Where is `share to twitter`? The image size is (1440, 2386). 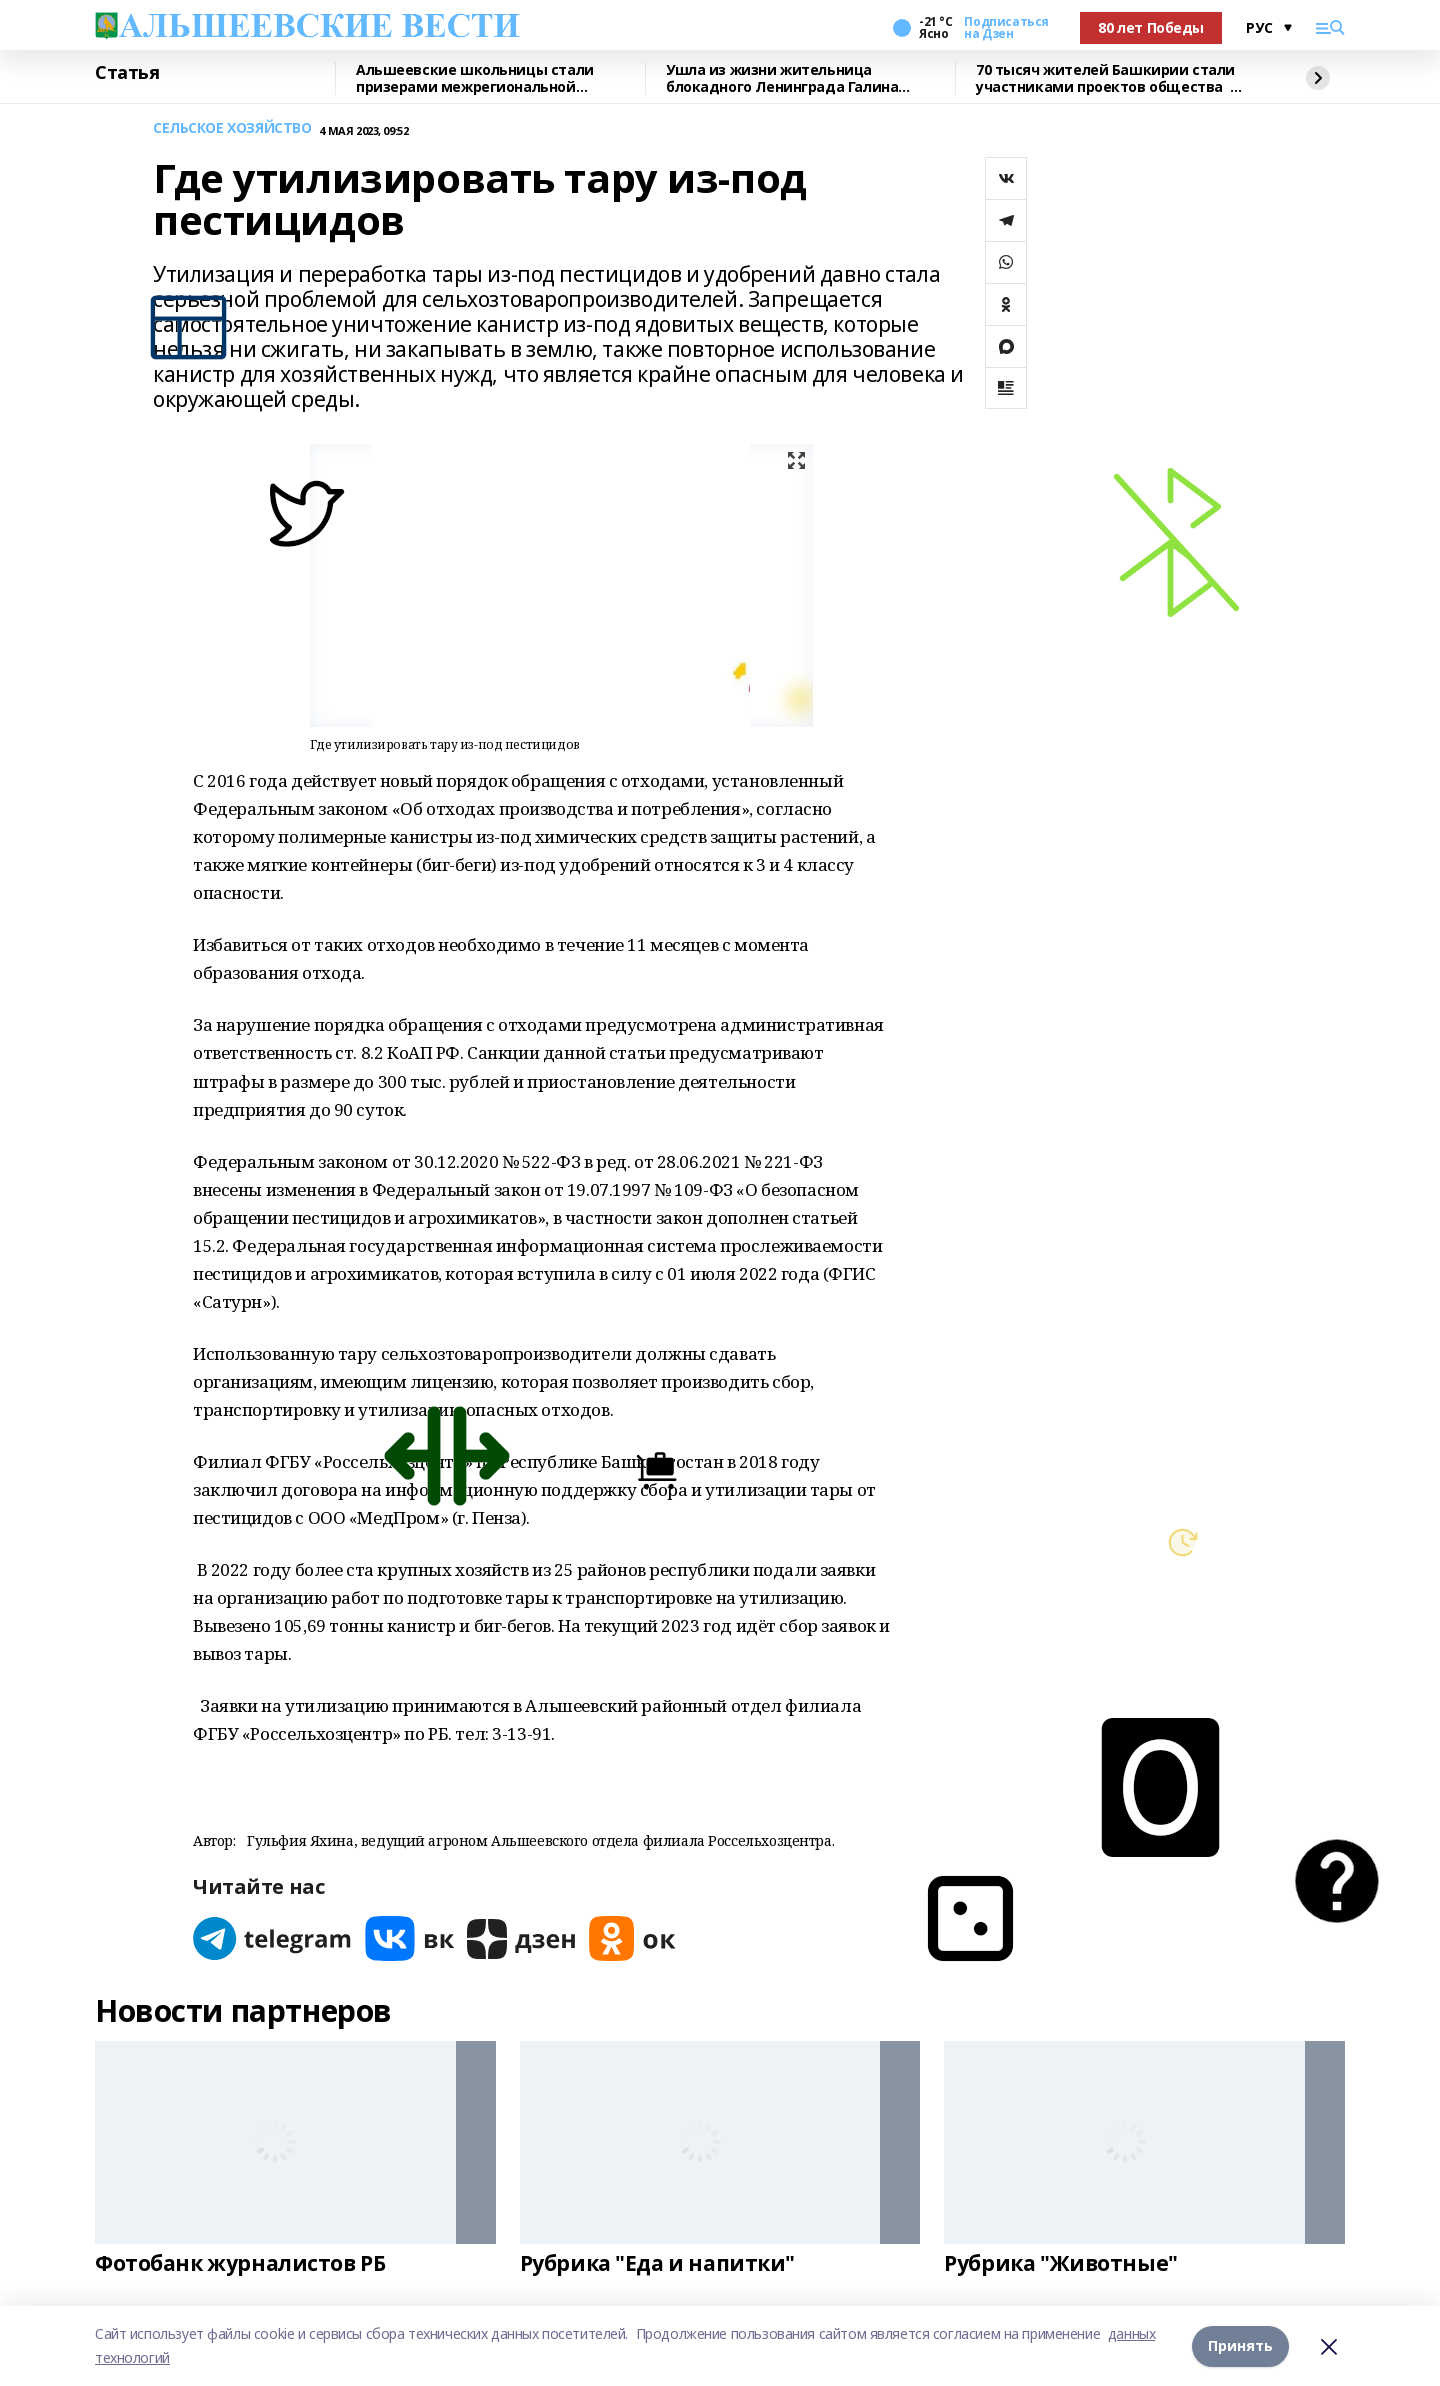
share to twitter is located at coordinates (303, 511).